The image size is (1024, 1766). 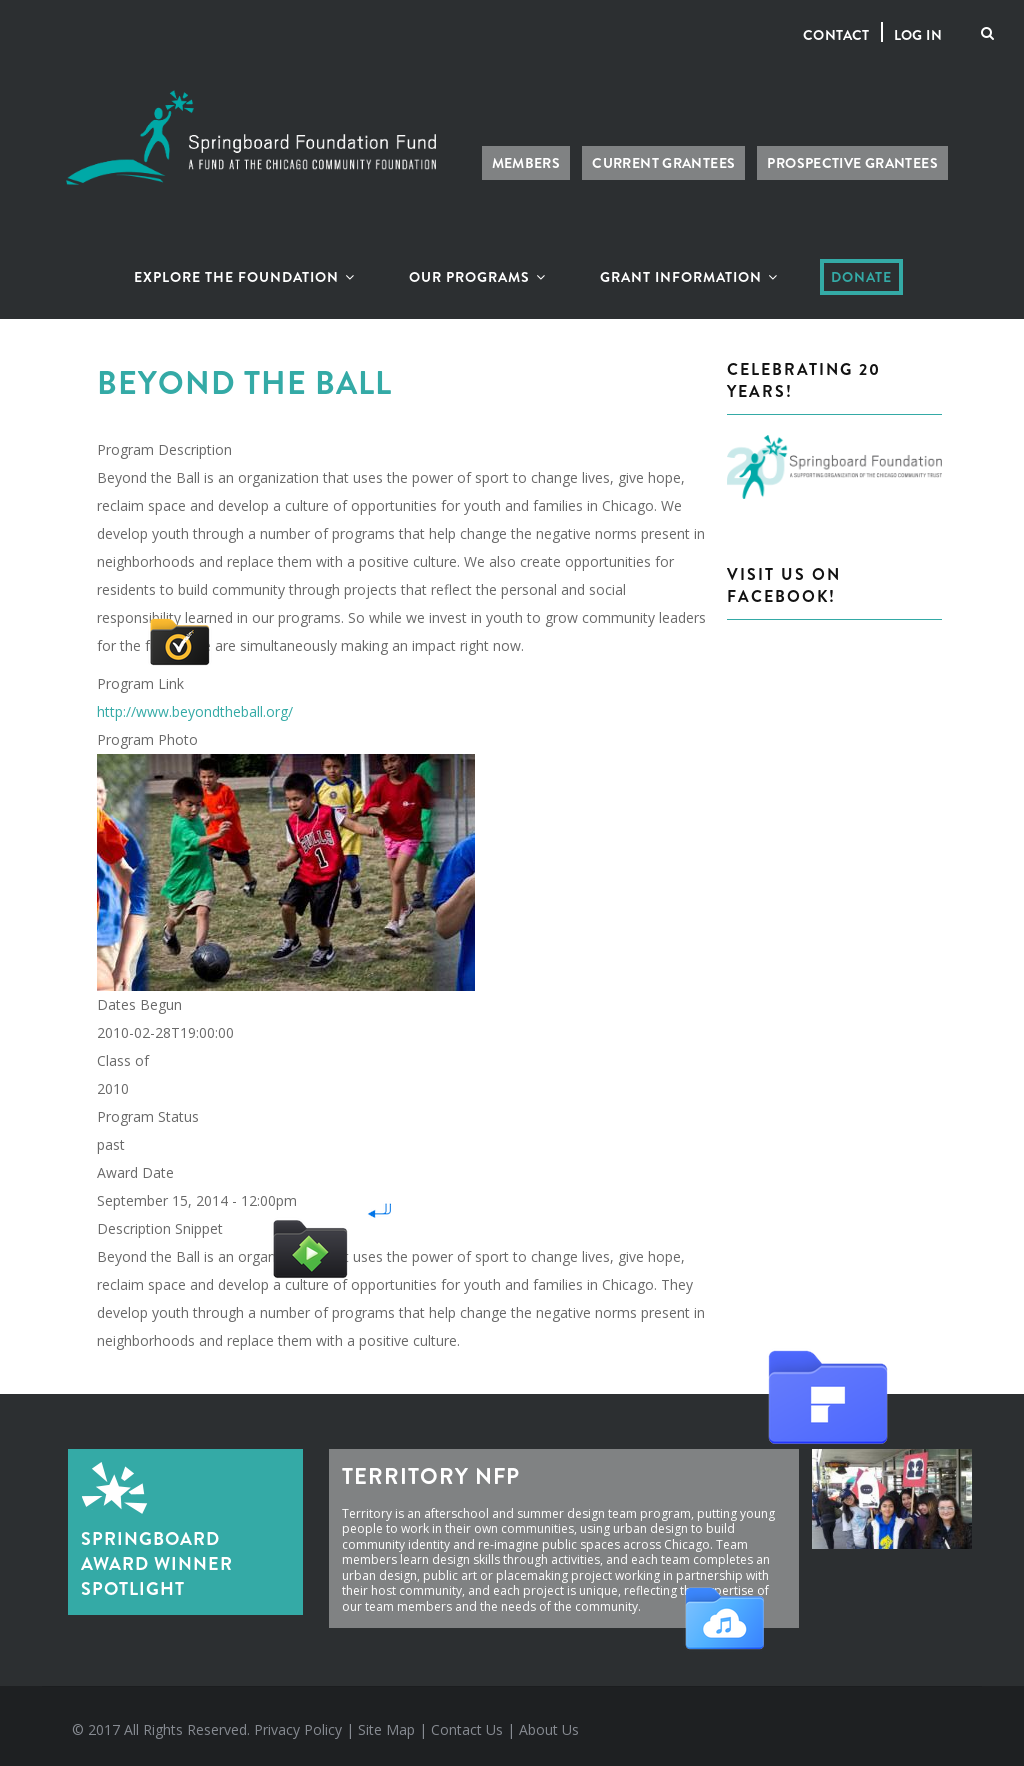 What do you see at coordinates (827, 1400) in the screenshot?
I see `open wondershare pdfreader documents folder` at bounding box center [827, 1400].